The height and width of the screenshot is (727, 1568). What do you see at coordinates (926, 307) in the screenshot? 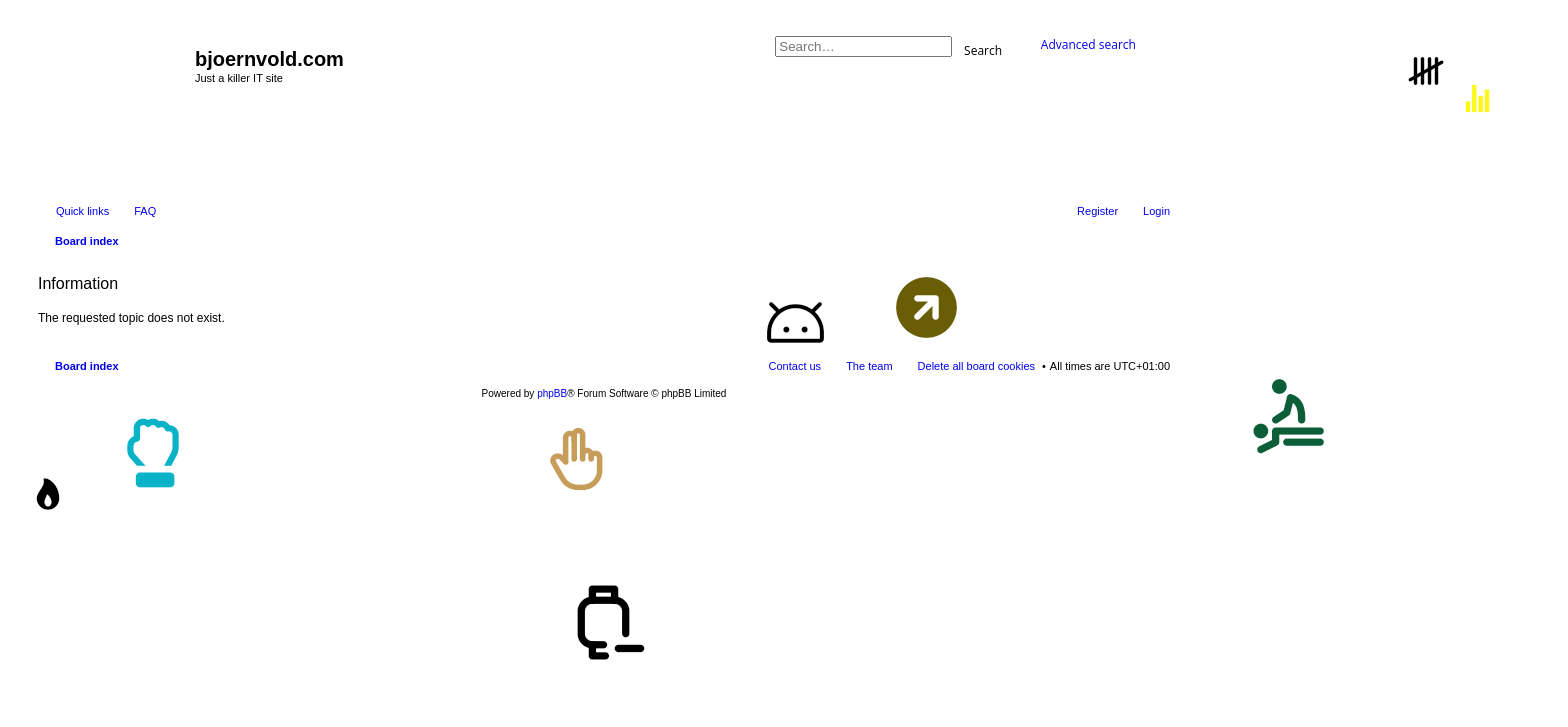
I see `open link in new tab or window` at bounding box center [926, 307].